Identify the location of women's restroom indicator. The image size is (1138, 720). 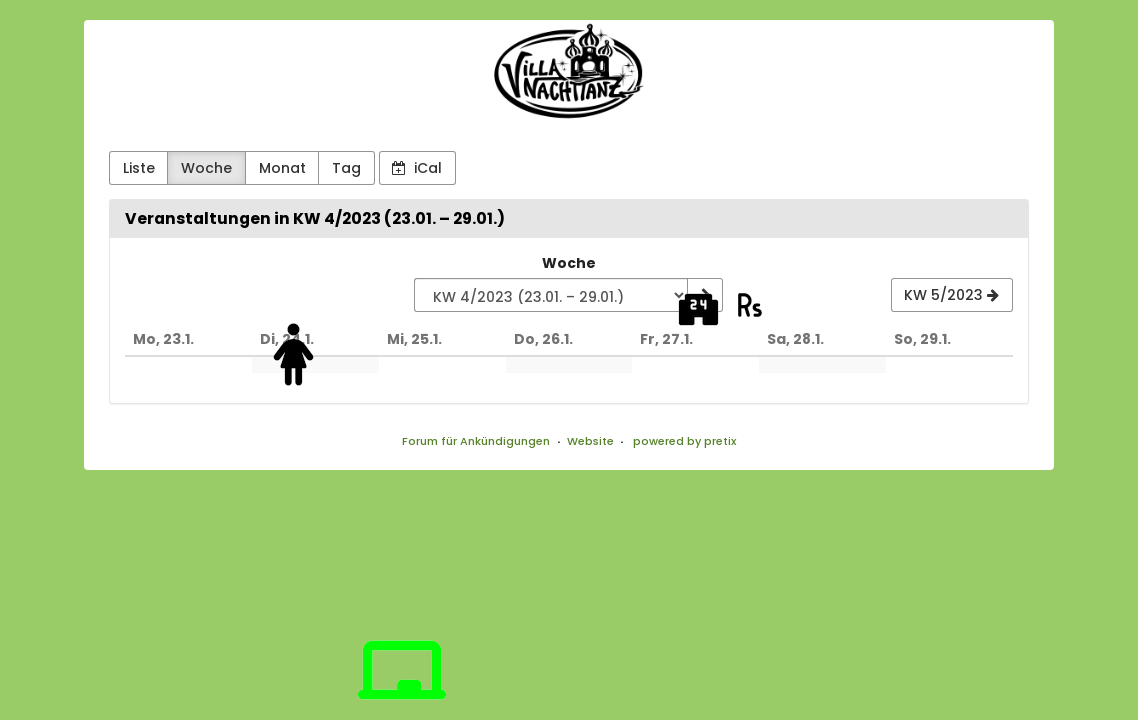
(293, 354).